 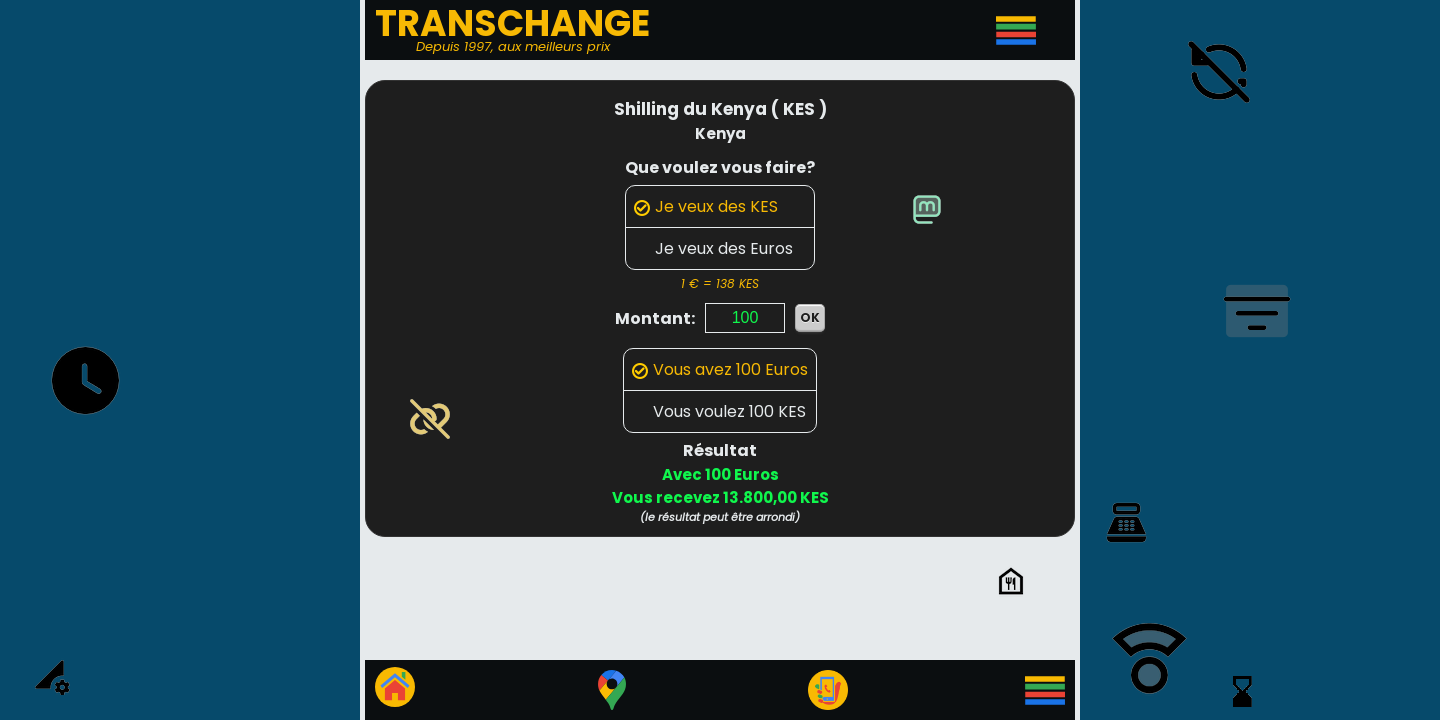 I want to click on access point of sale or checkout system, so click(x=1126, y=522).